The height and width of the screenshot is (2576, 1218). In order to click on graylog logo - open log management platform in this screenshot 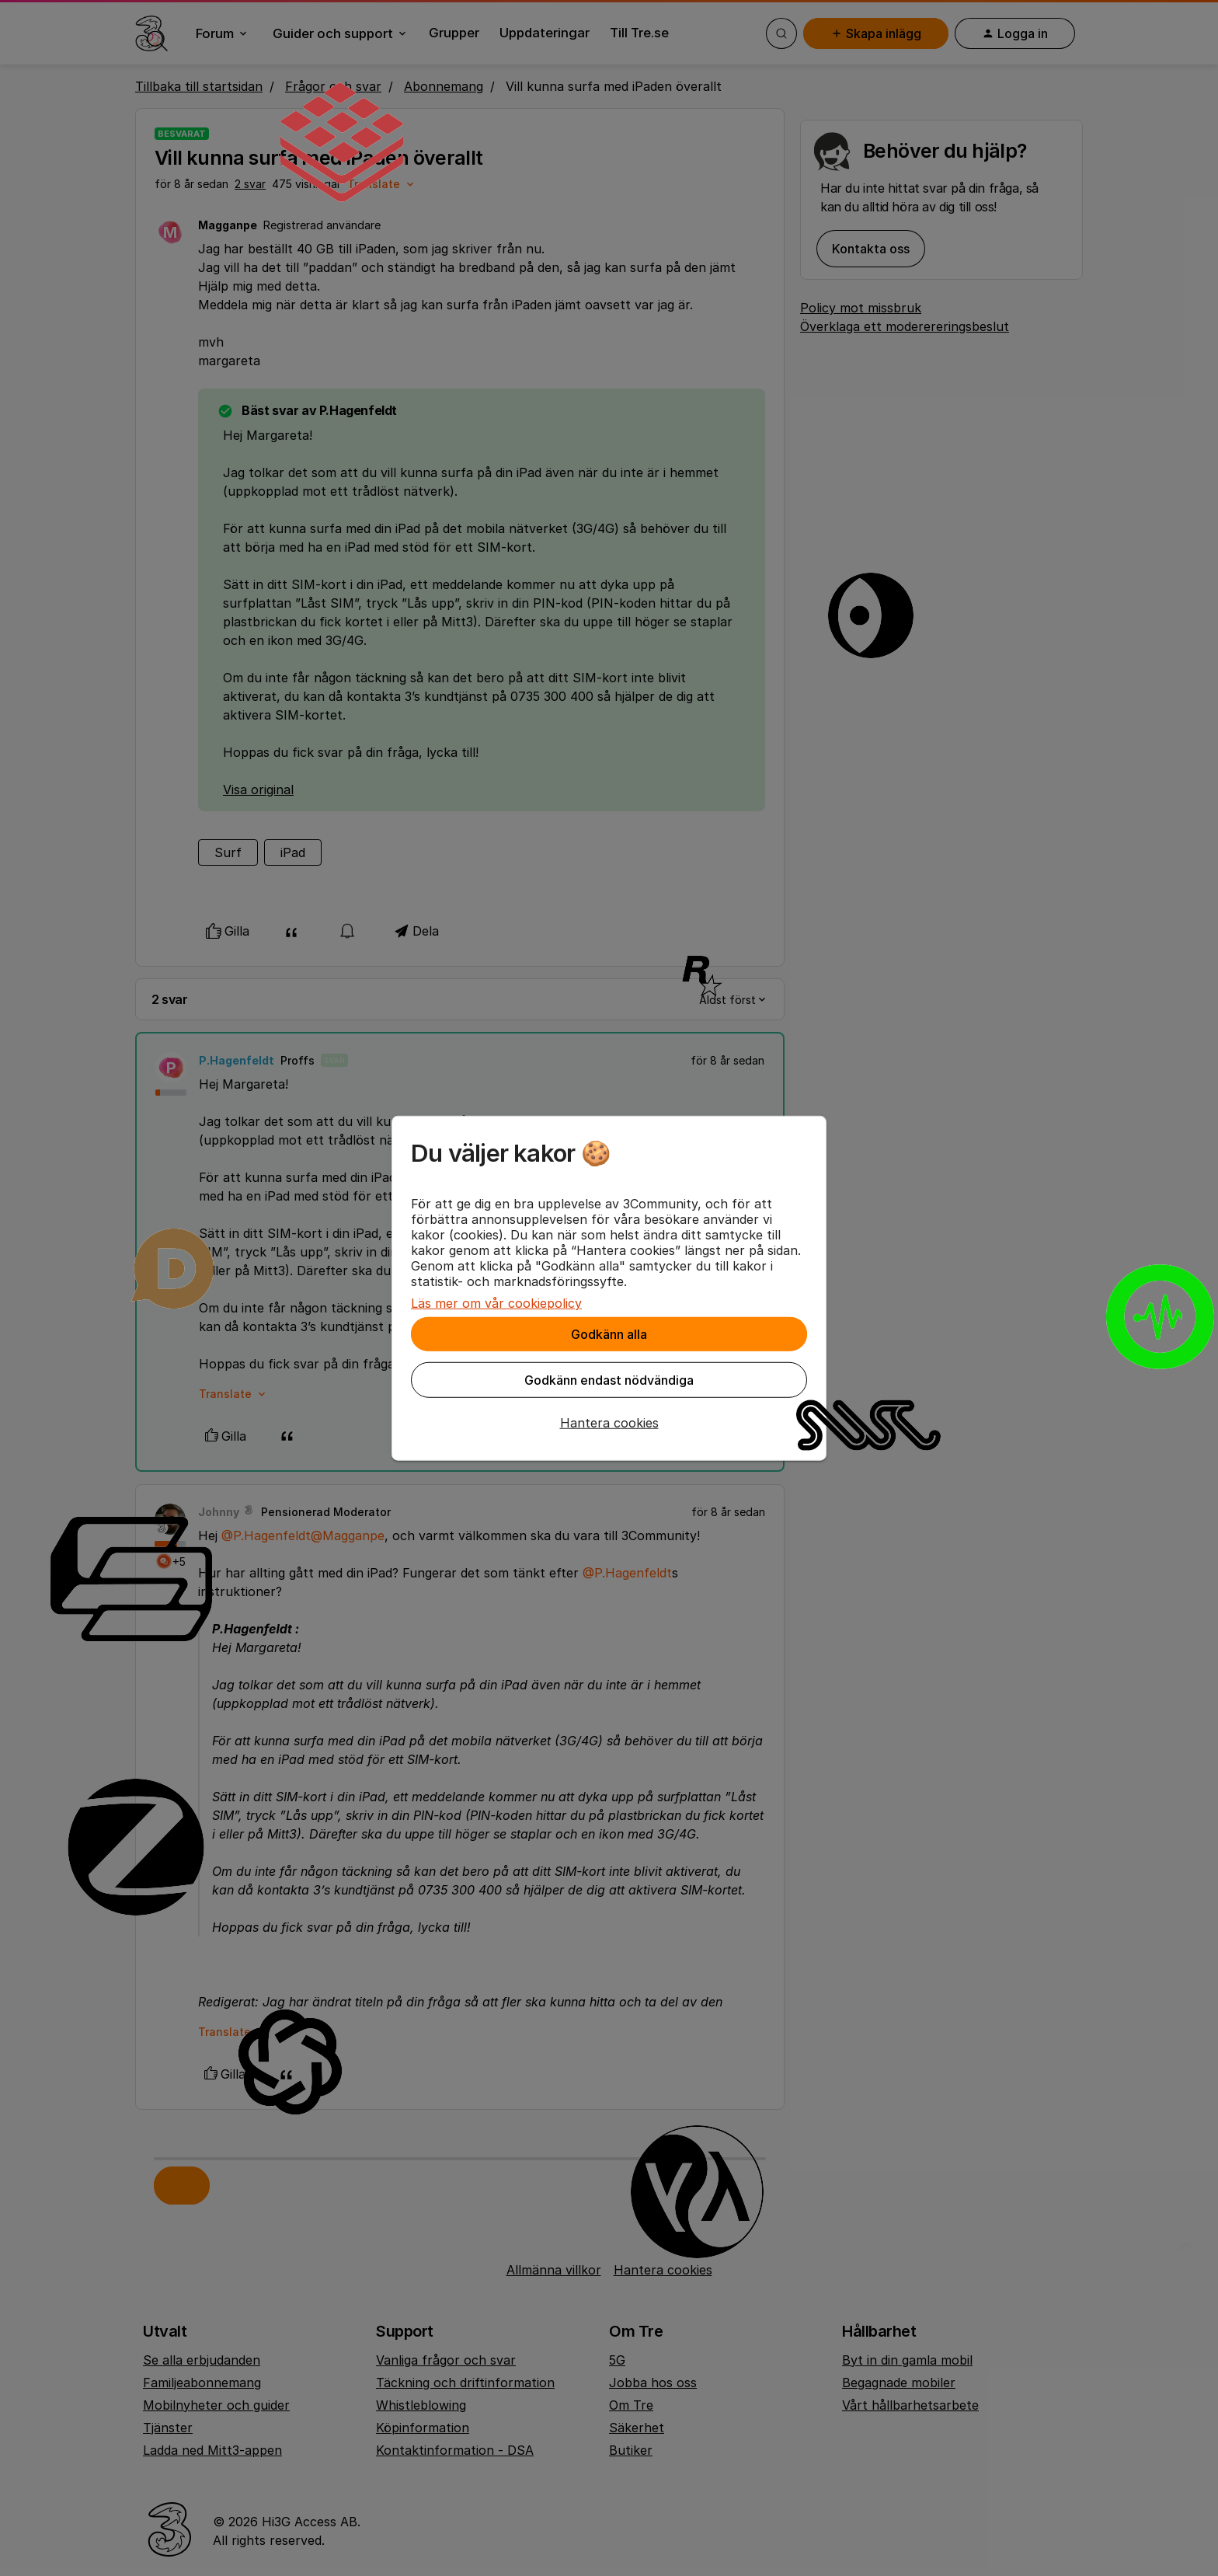, I will do `click(1160, 1316)`.